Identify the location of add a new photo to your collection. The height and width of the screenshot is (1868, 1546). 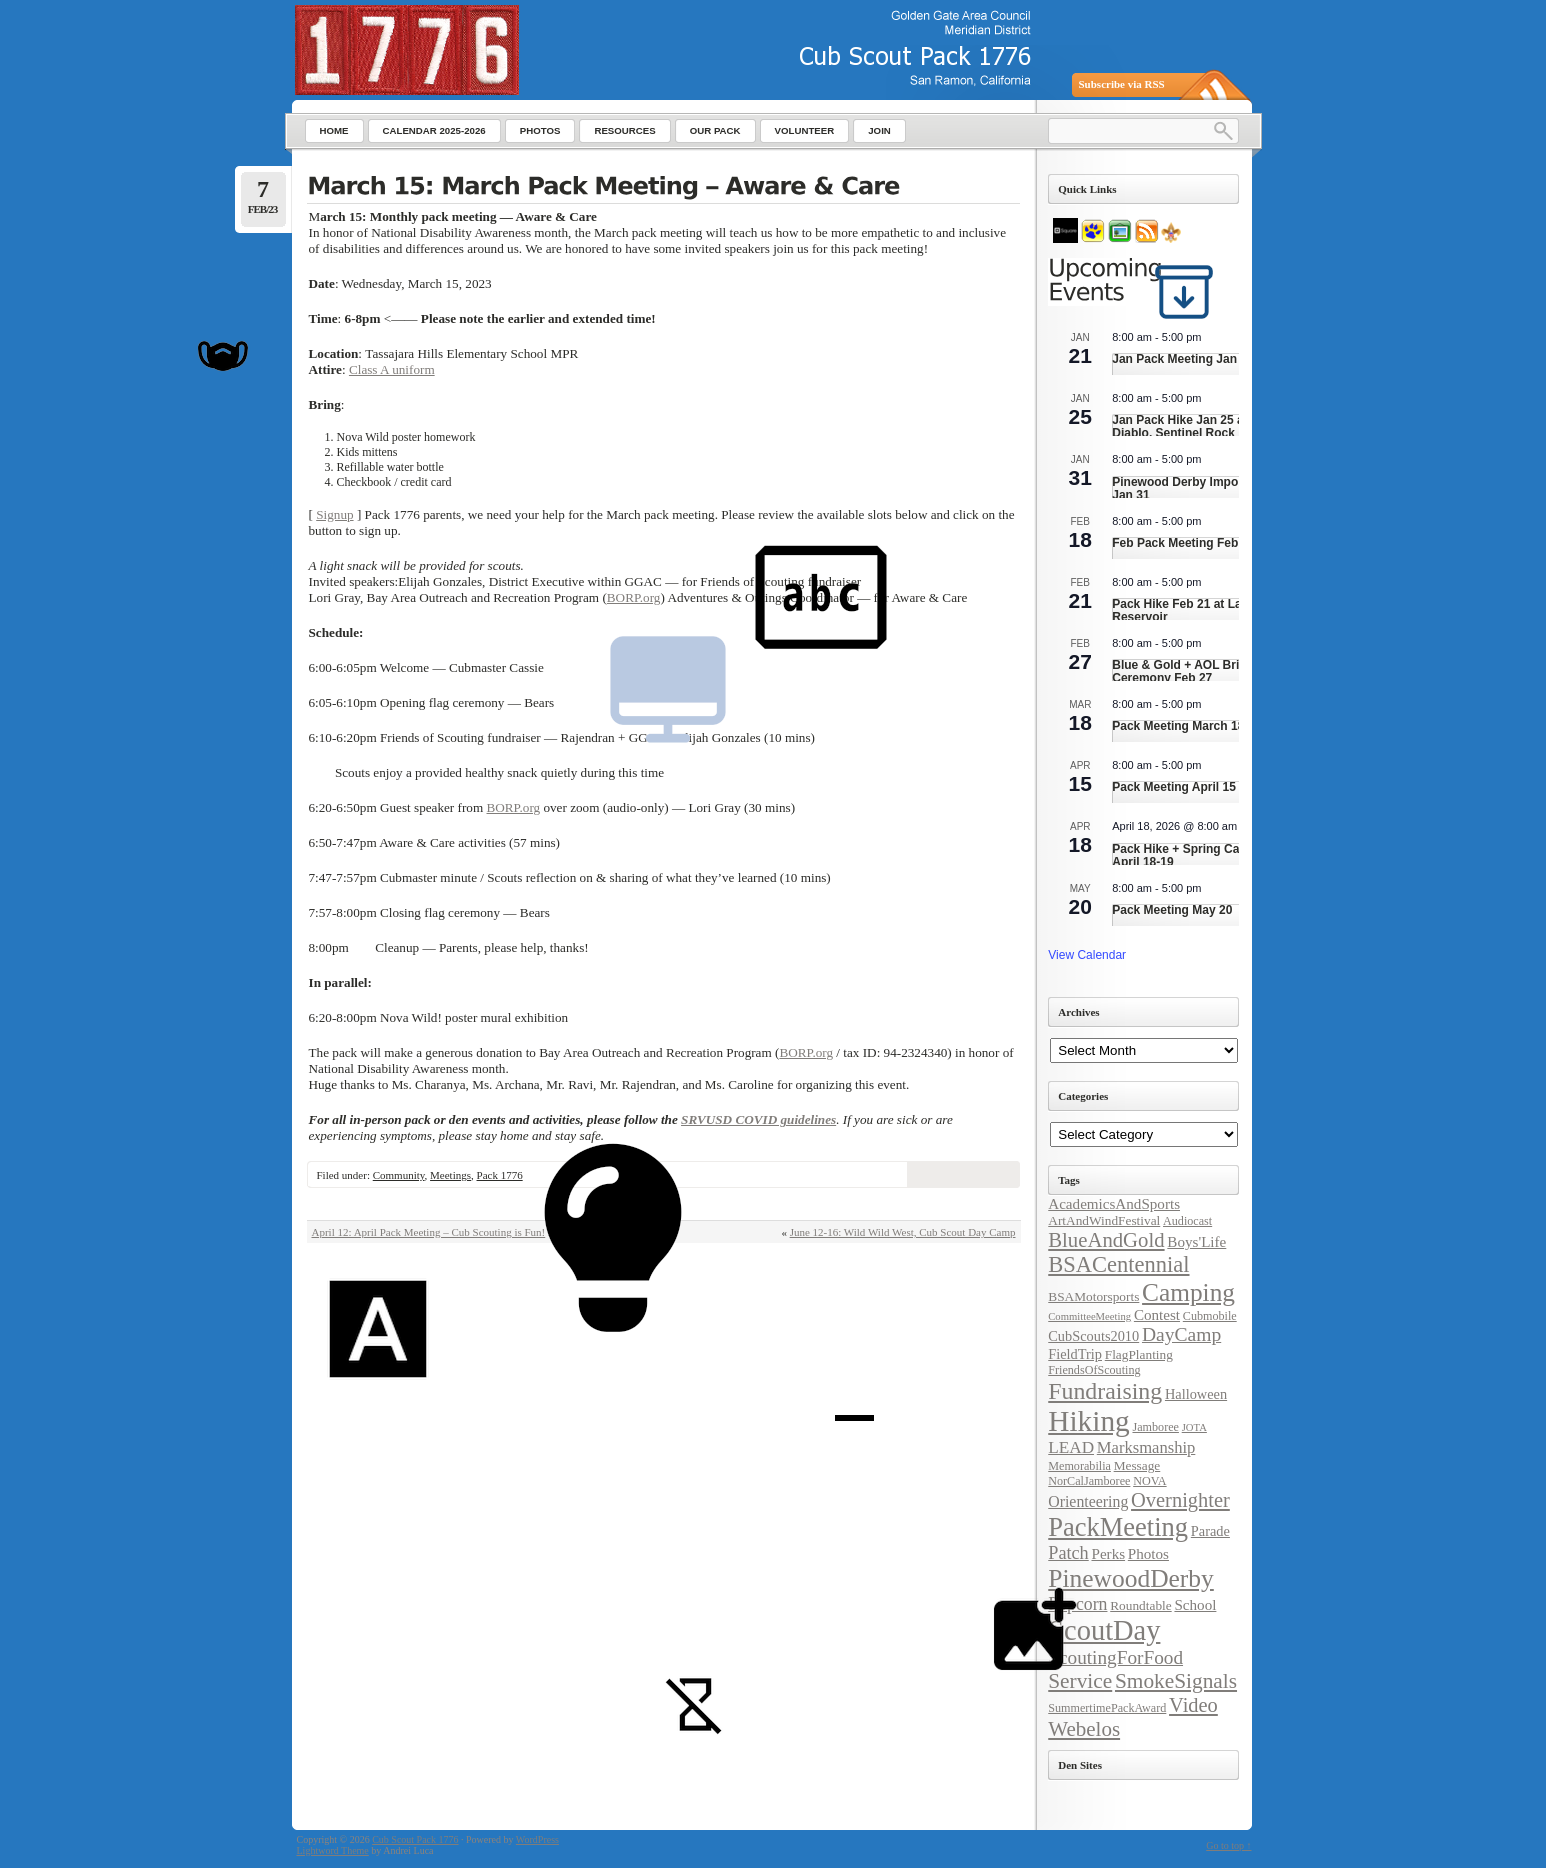
(1033, 1631).